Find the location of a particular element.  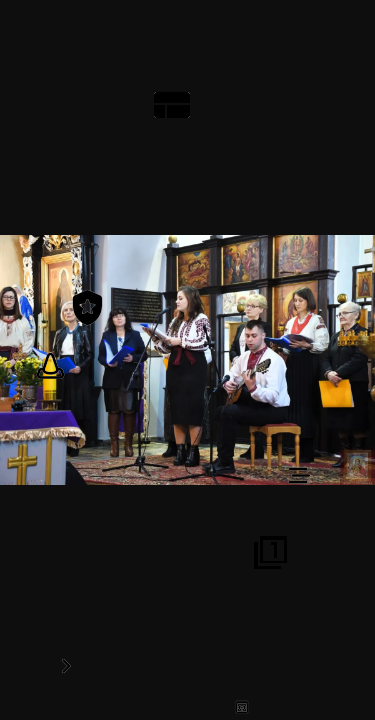

open navigation menu is located at coordinates (299, 475).